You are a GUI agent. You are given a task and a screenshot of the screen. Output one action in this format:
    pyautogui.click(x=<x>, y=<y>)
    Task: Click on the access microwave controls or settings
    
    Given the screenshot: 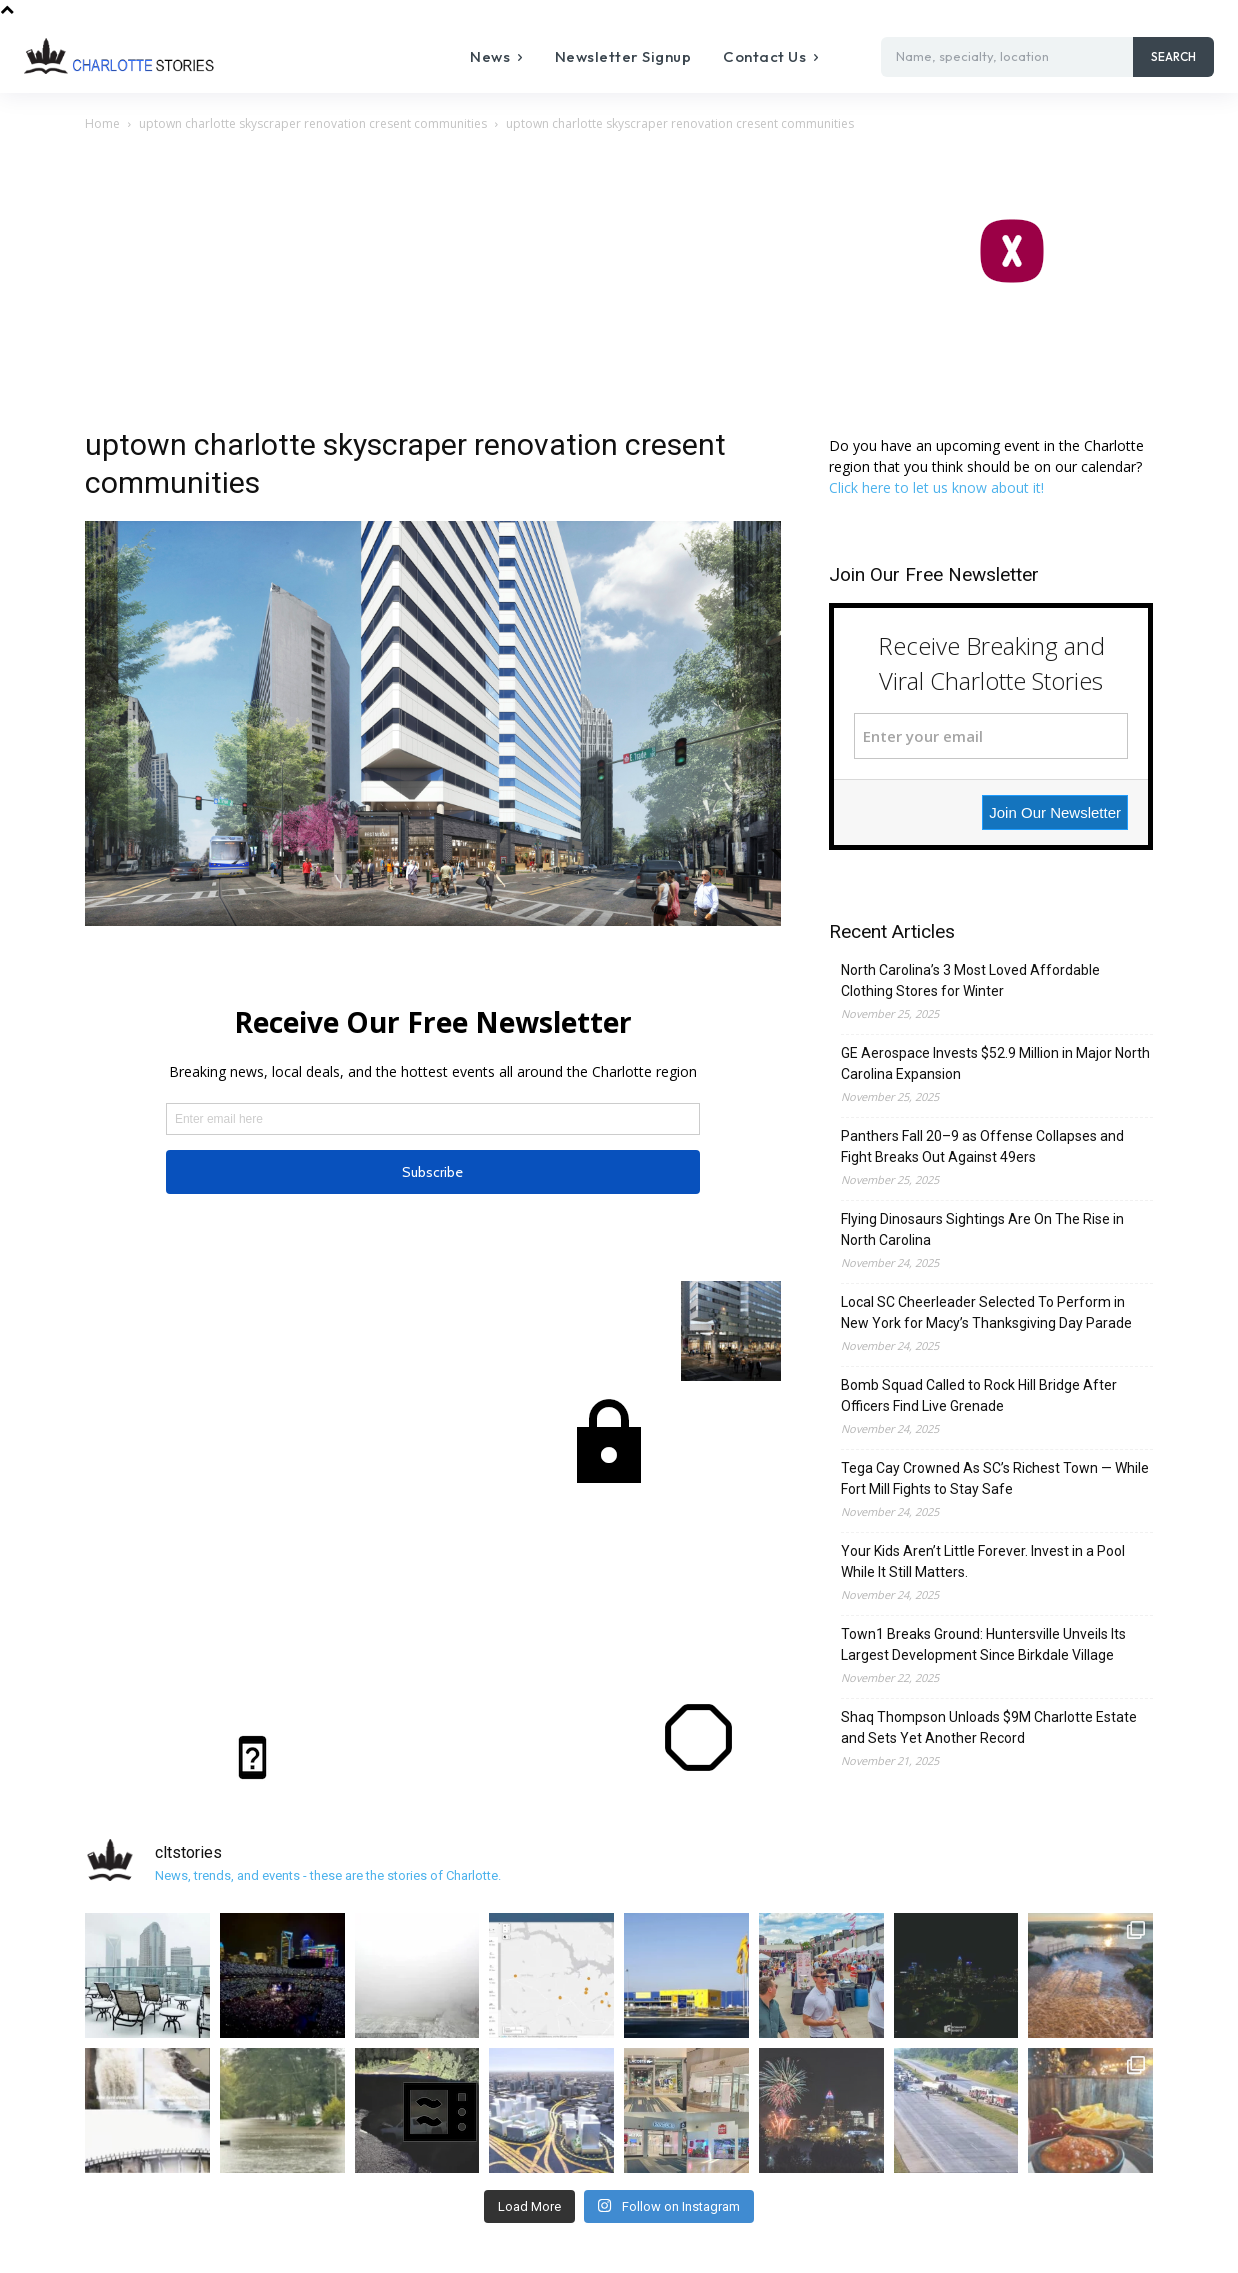 What is the action you would take?
    pyautogui.click(x=440, y=2112)
    